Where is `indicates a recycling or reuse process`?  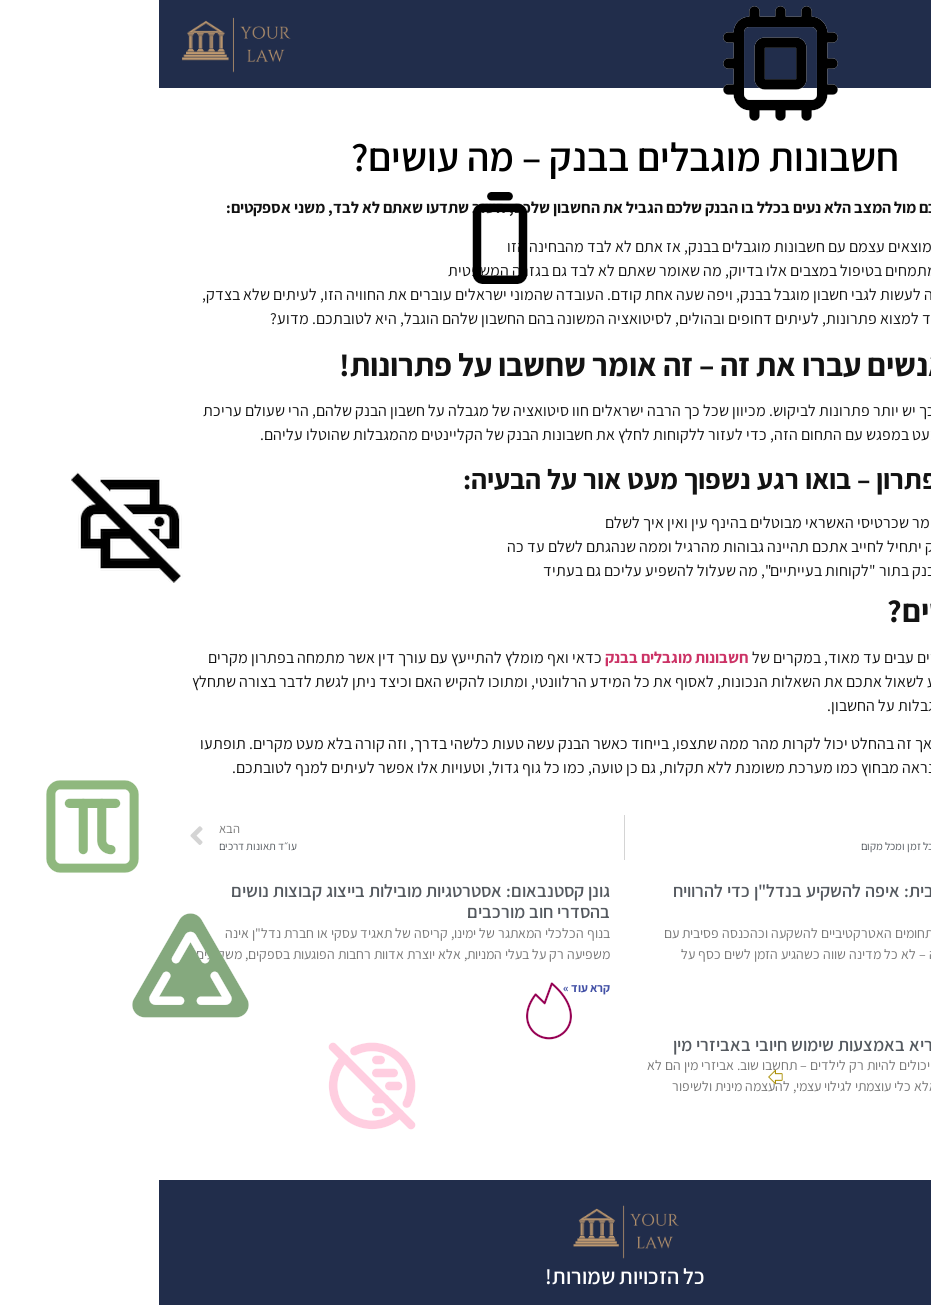 indicates a recycling or reuse process is located at coordinates (190, 967).